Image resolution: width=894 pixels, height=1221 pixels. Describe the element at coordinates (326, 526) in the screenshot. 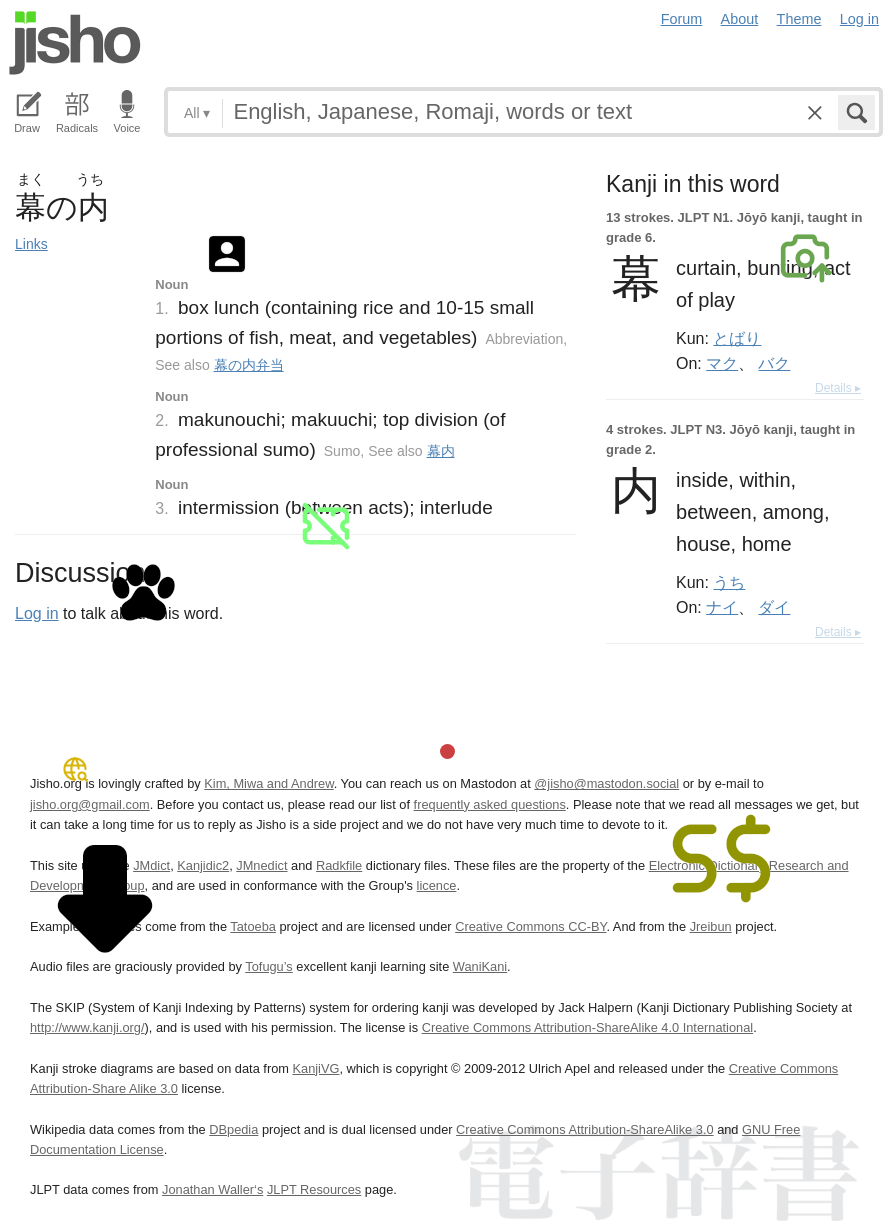

I see `ticket unavailable or sold out` at that location.